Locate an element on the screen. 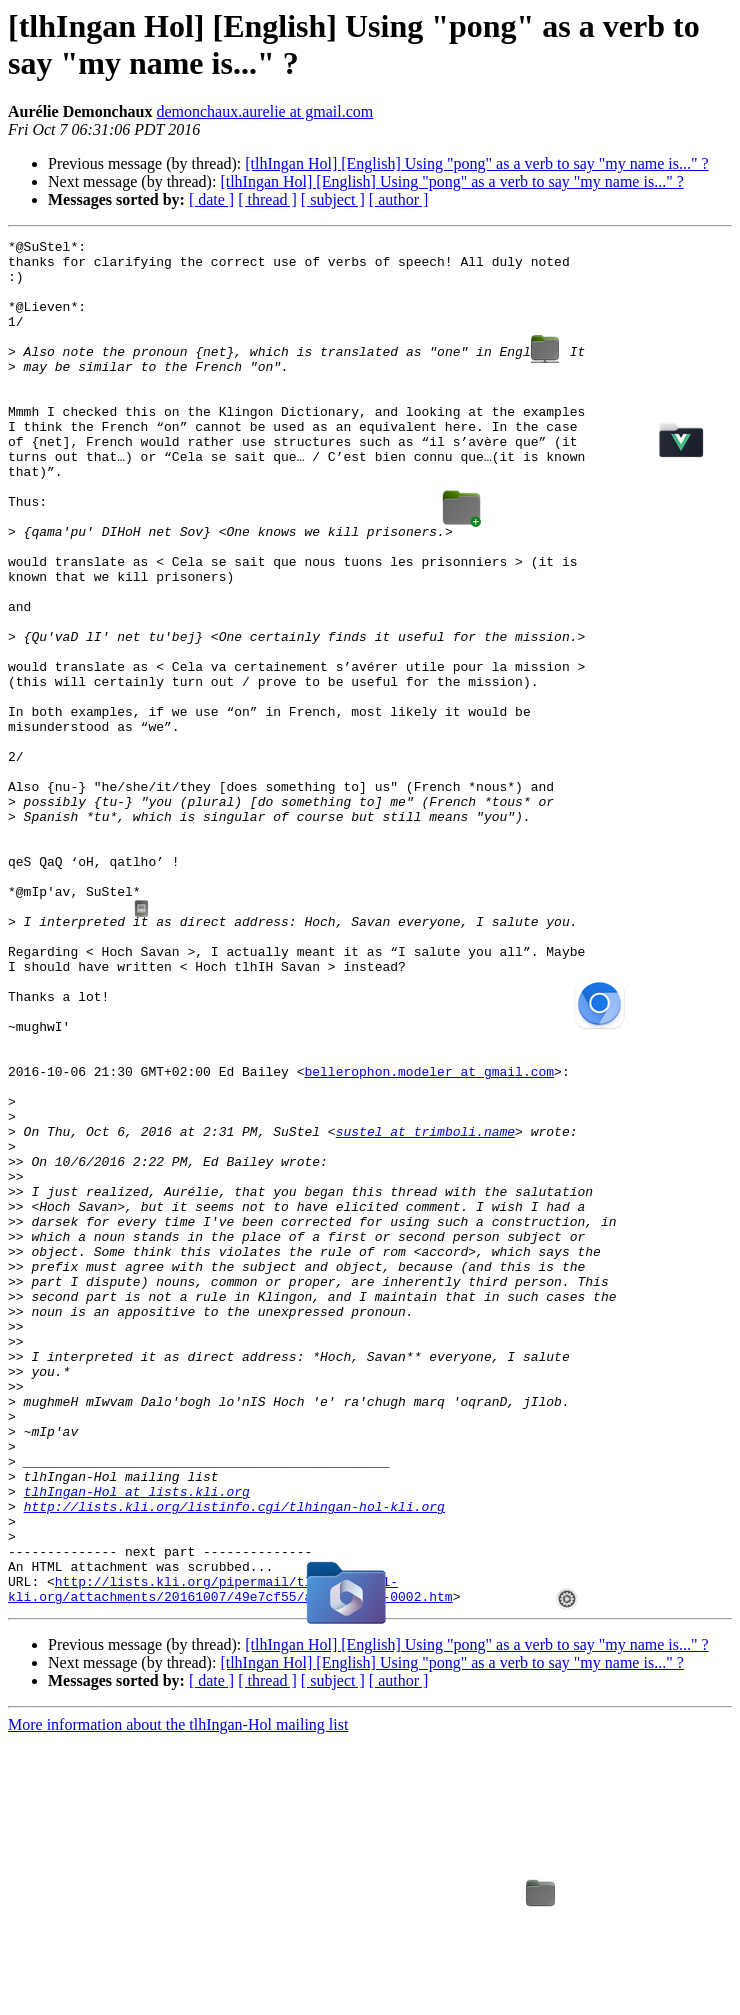 Image resolution: width=740 pixels, height=2015 pixels. create a new folder is located at coordinates (461, 507).